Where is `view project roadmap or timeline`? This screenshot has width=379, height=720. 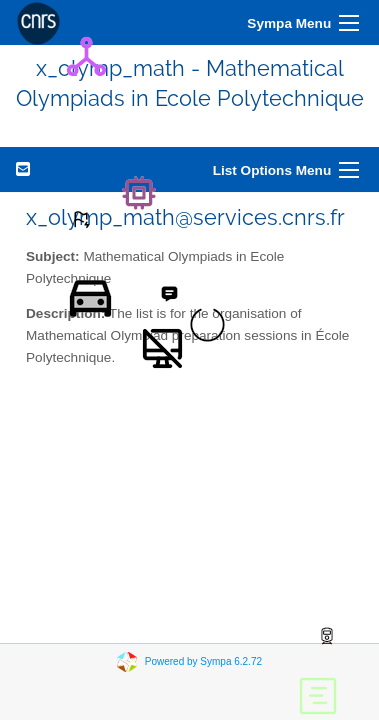 view project roadmap or timeline is located at coordinates (318, 696).